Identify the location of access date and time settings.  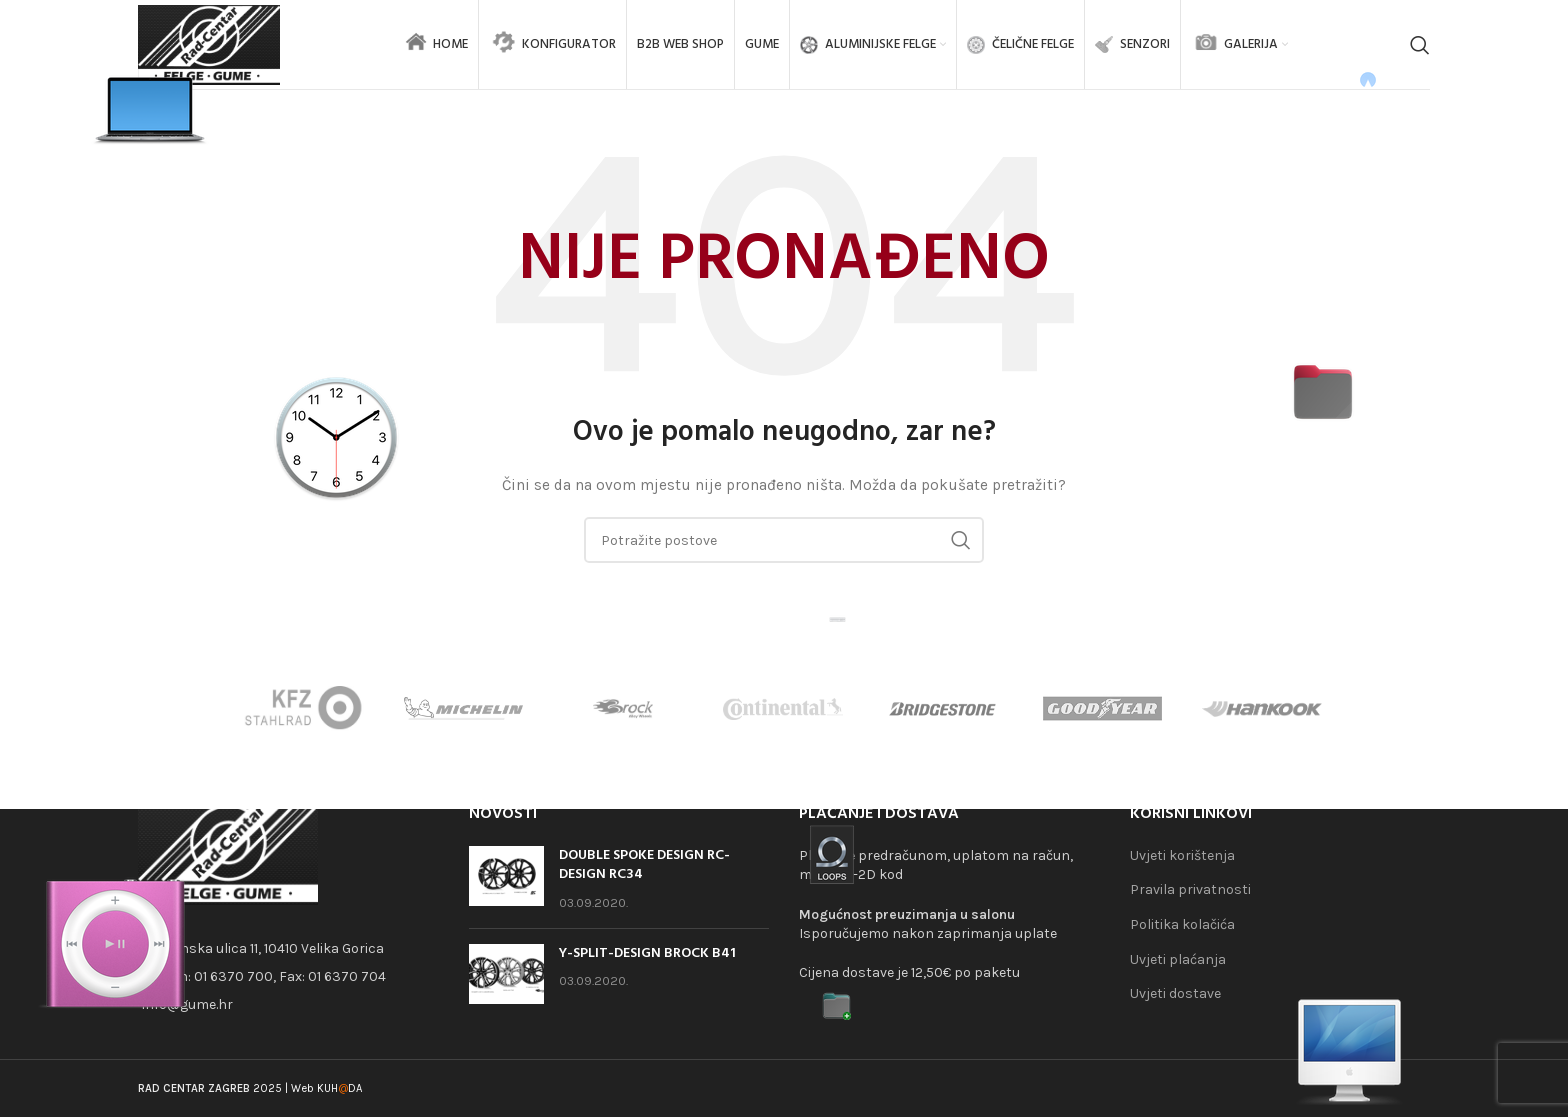
(336, 437).